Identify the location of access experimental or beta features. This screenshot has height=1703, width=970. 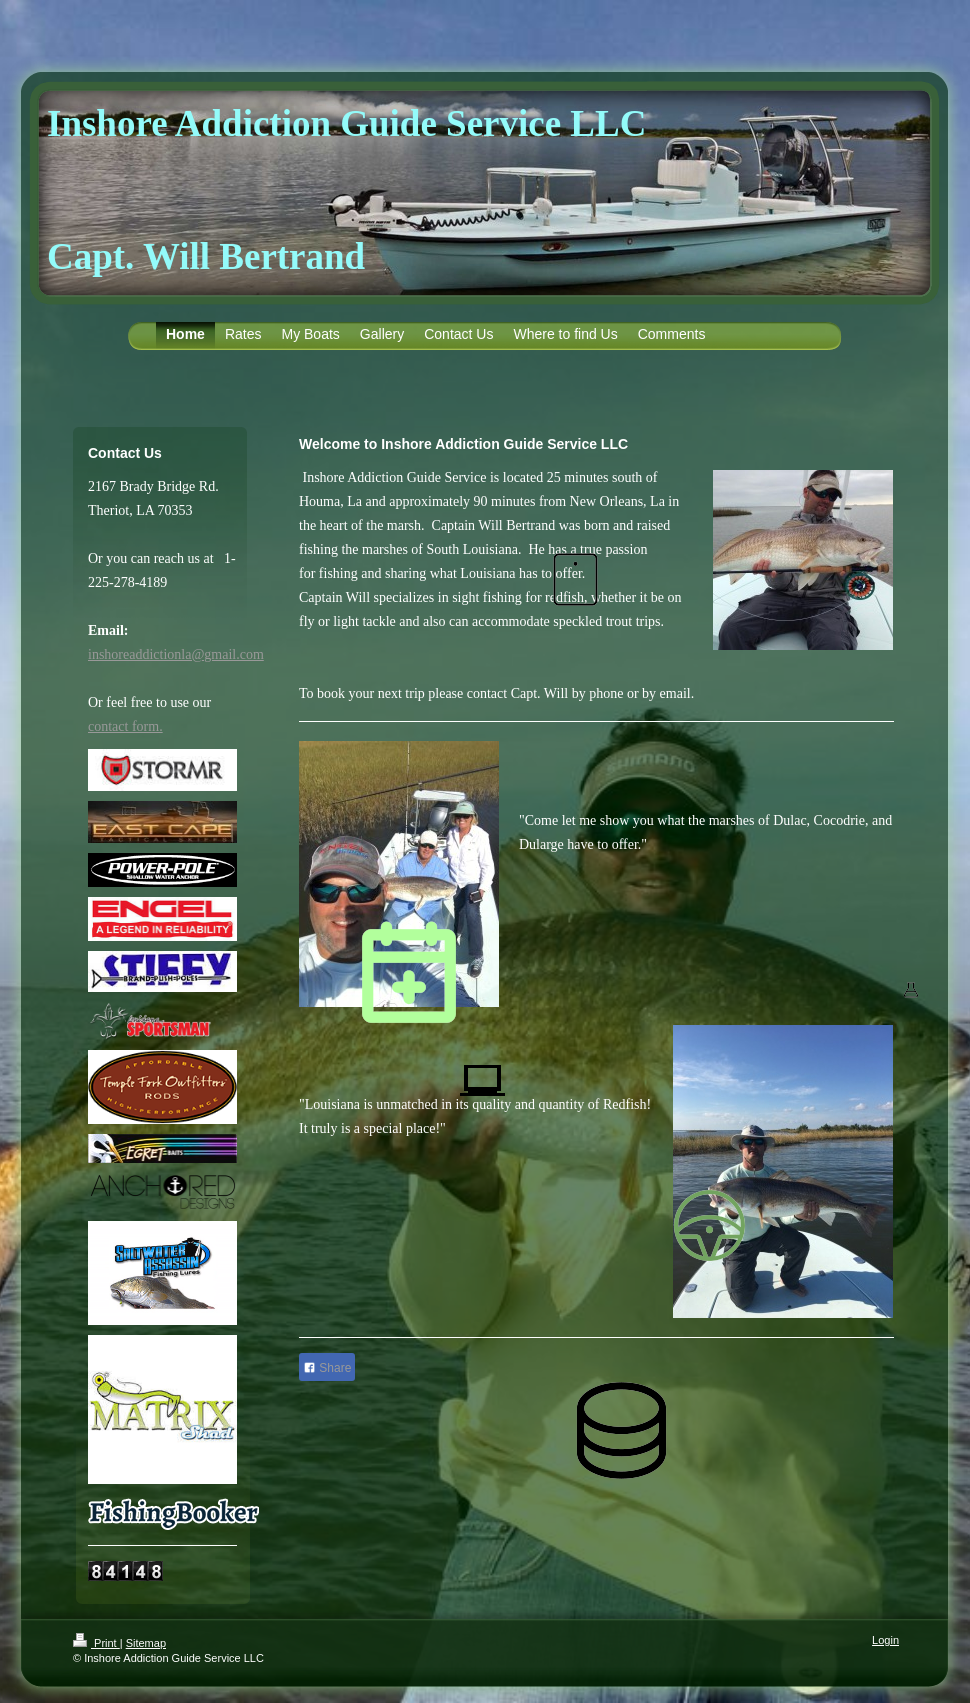
(911, 990).